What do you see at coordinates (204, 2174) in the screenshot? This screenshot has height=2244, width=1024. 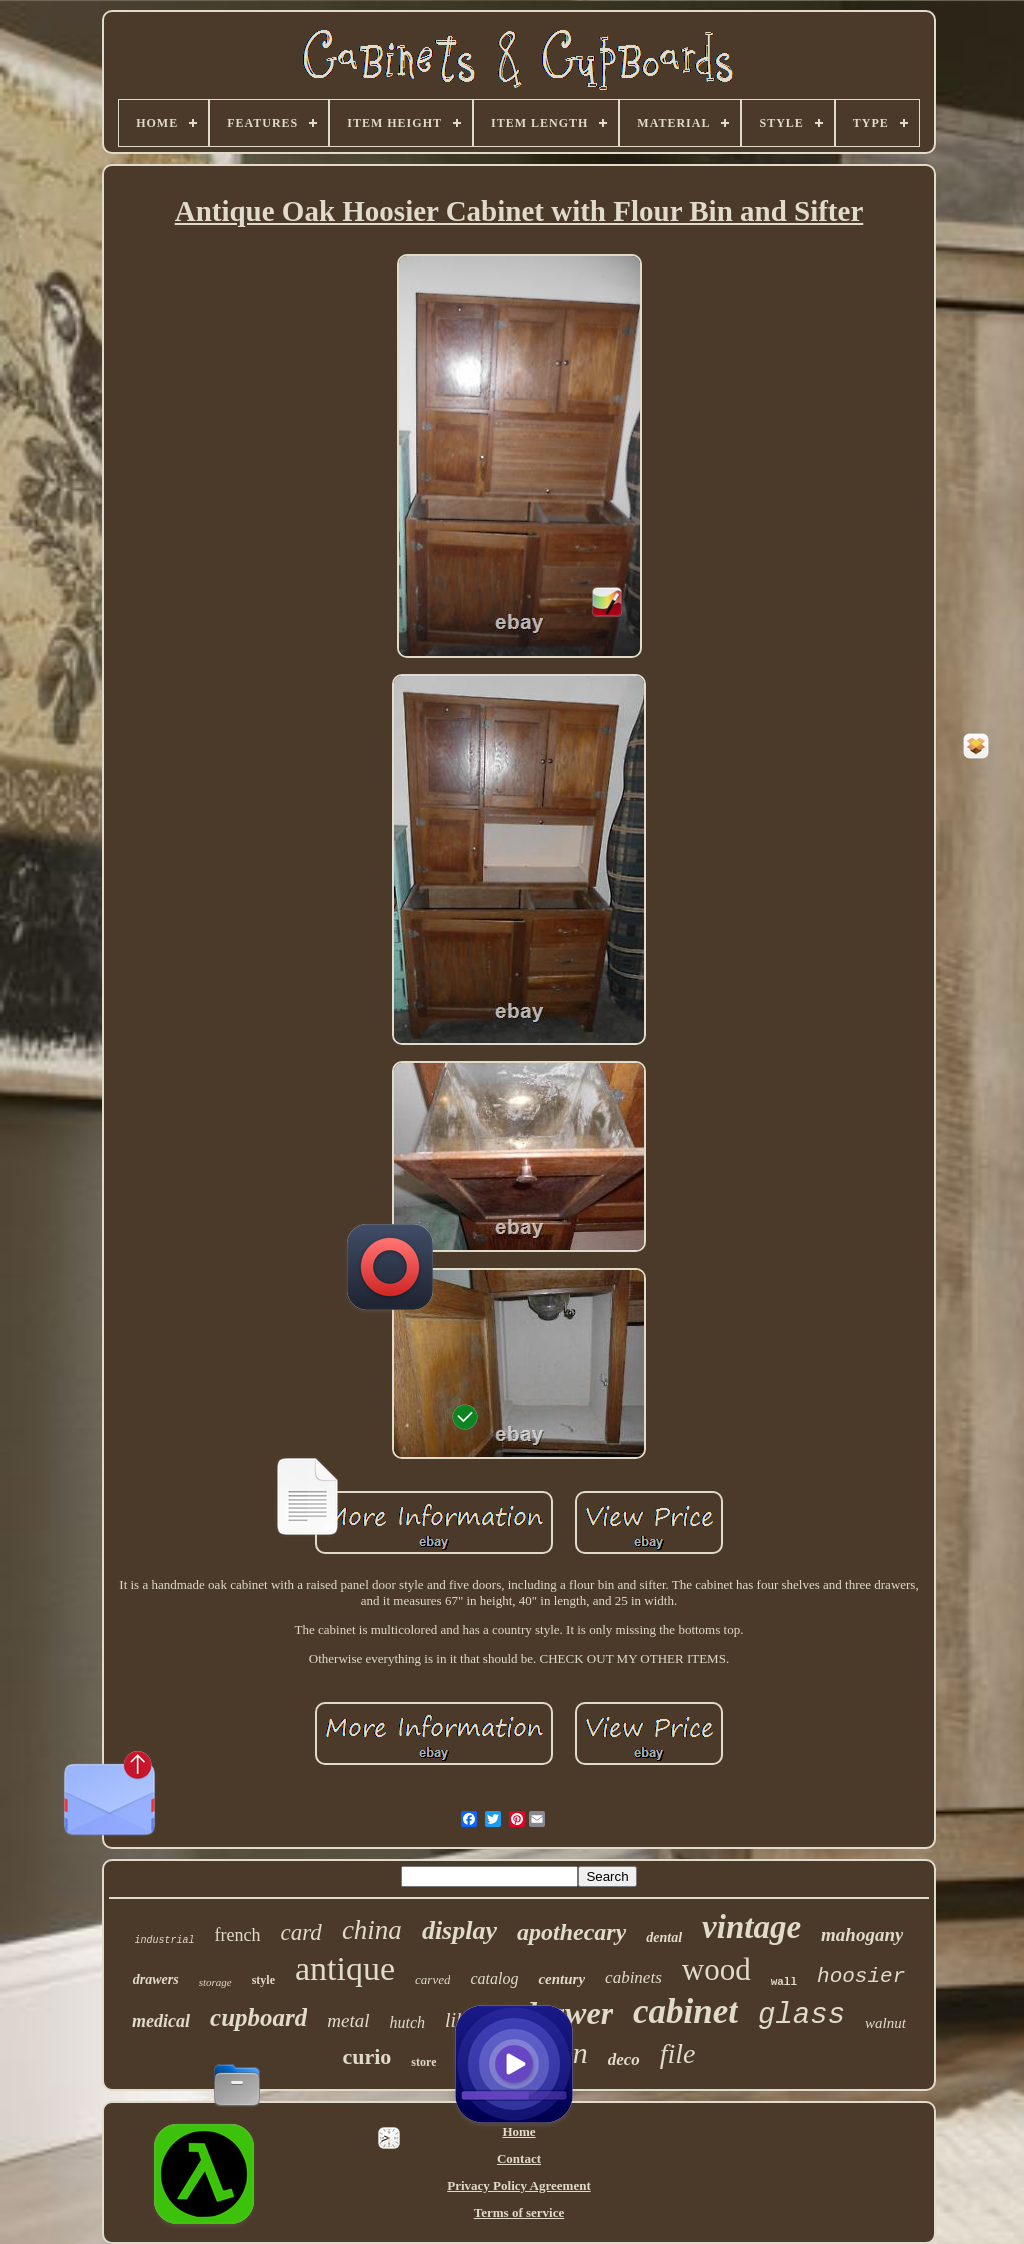 I see `launch half-life: opposing force game` at bounding box center [204, 2174].